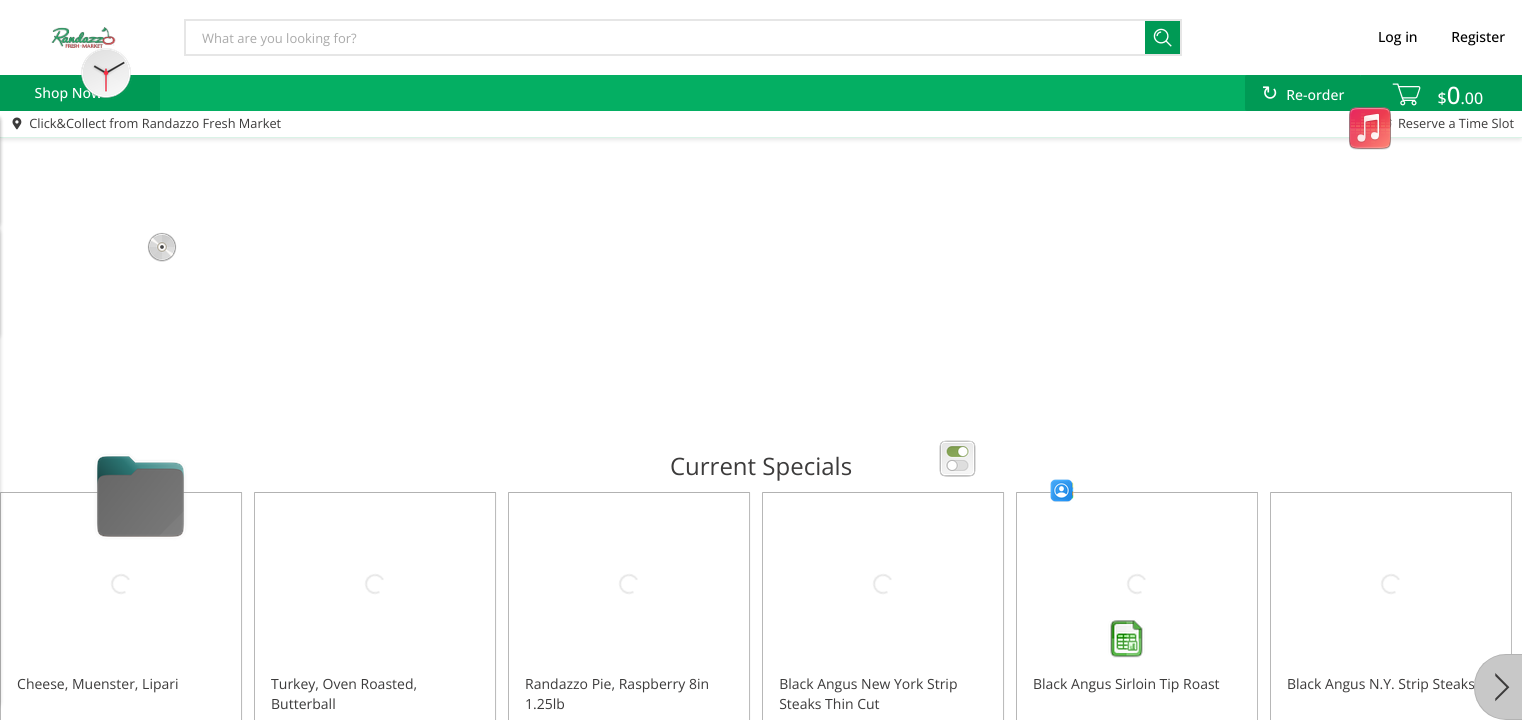 Image resolution: width=1522 pixels, height=720 pixels. What do you see at coordinates (1370, 128) in the screenshot?
I see `open the music player app` at bounding box center [1370, 128].